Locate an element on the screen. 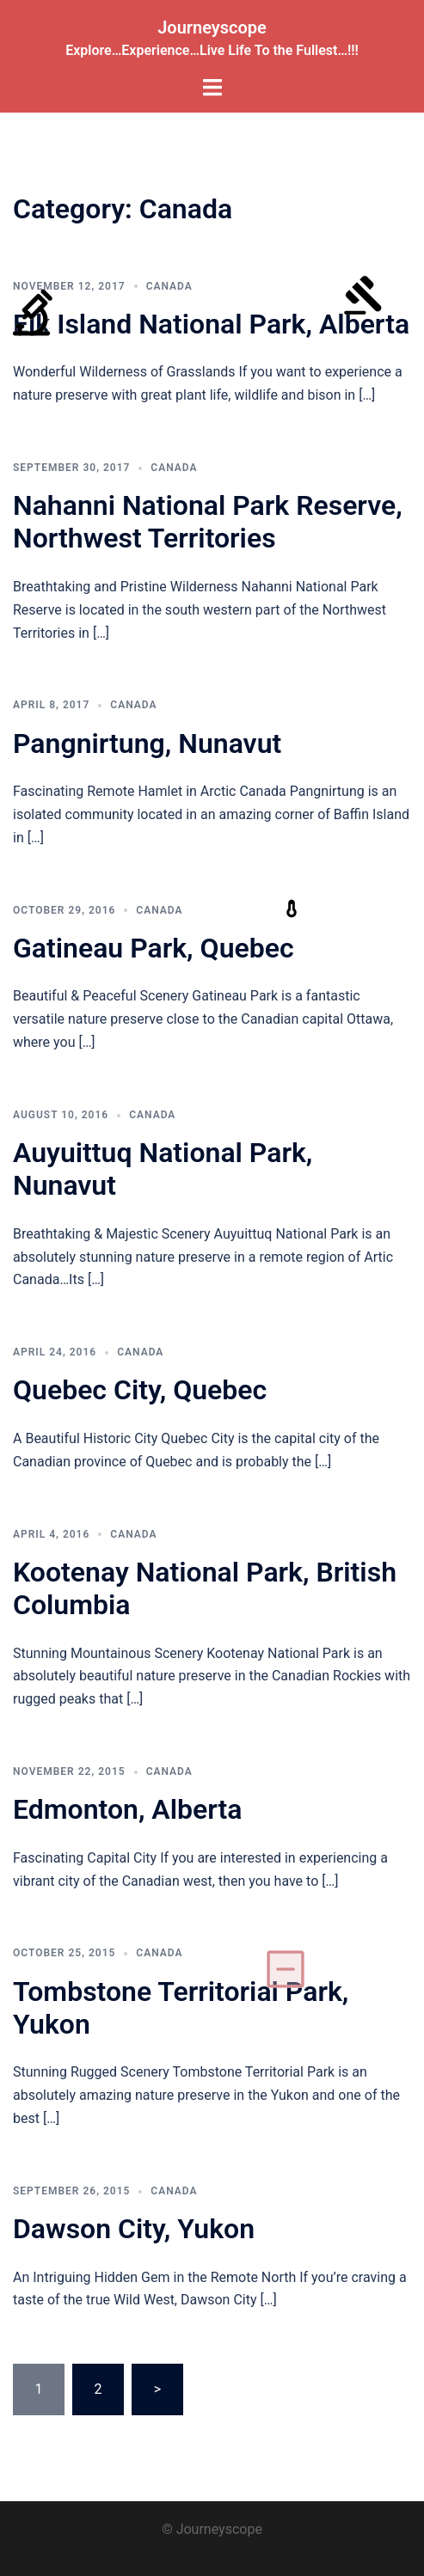 The height and width of the screenshot is (2576, 424). indicates high temperature reading is located at coordinates (292, 909).